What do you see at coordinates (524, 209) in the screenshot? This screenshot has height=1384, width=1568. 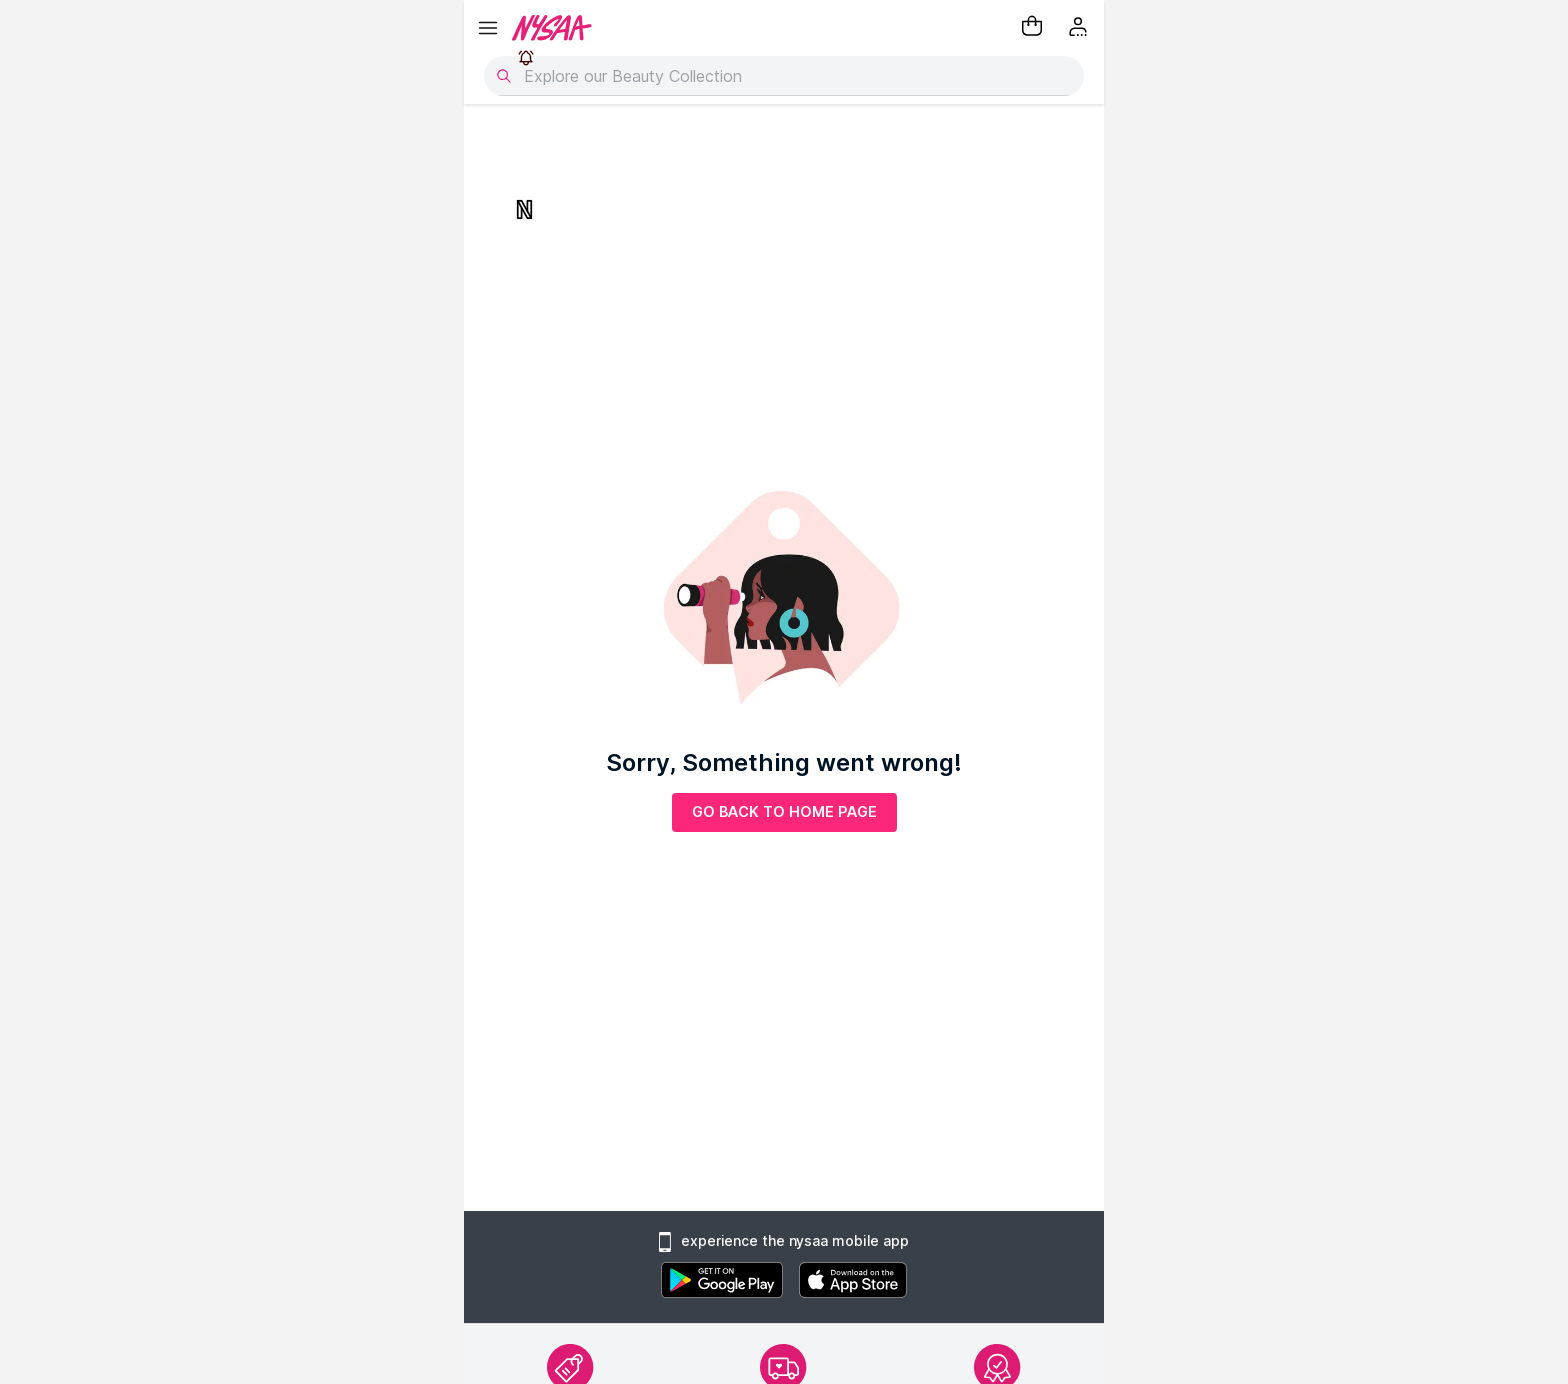 I see `open Netflix app` at bounding box center [524, 209].